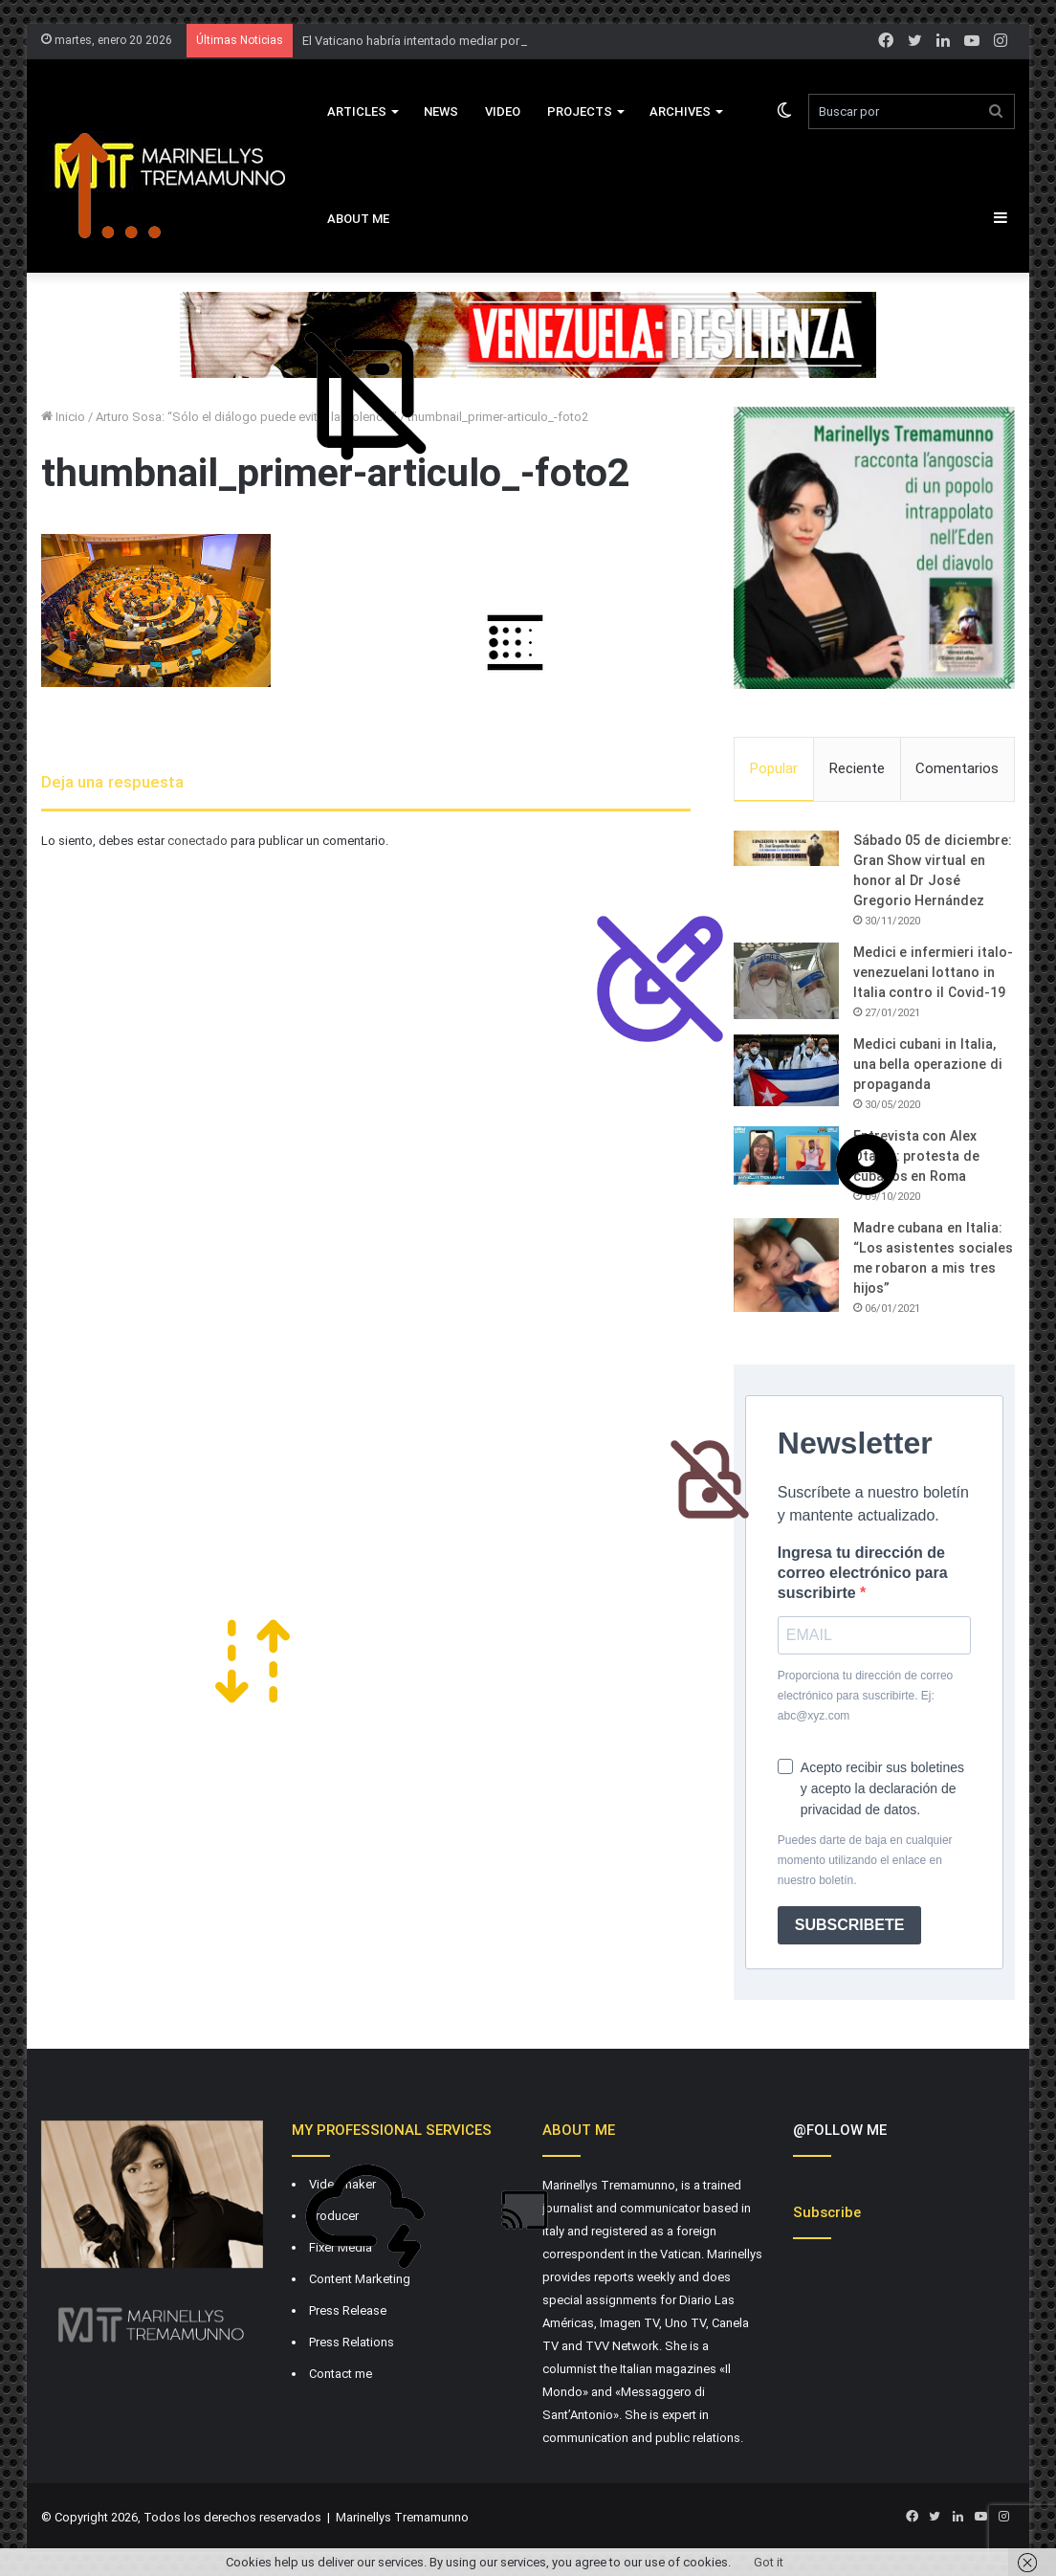  I want to click on represents the y-axis in a chart or graph, so click(114, 186).